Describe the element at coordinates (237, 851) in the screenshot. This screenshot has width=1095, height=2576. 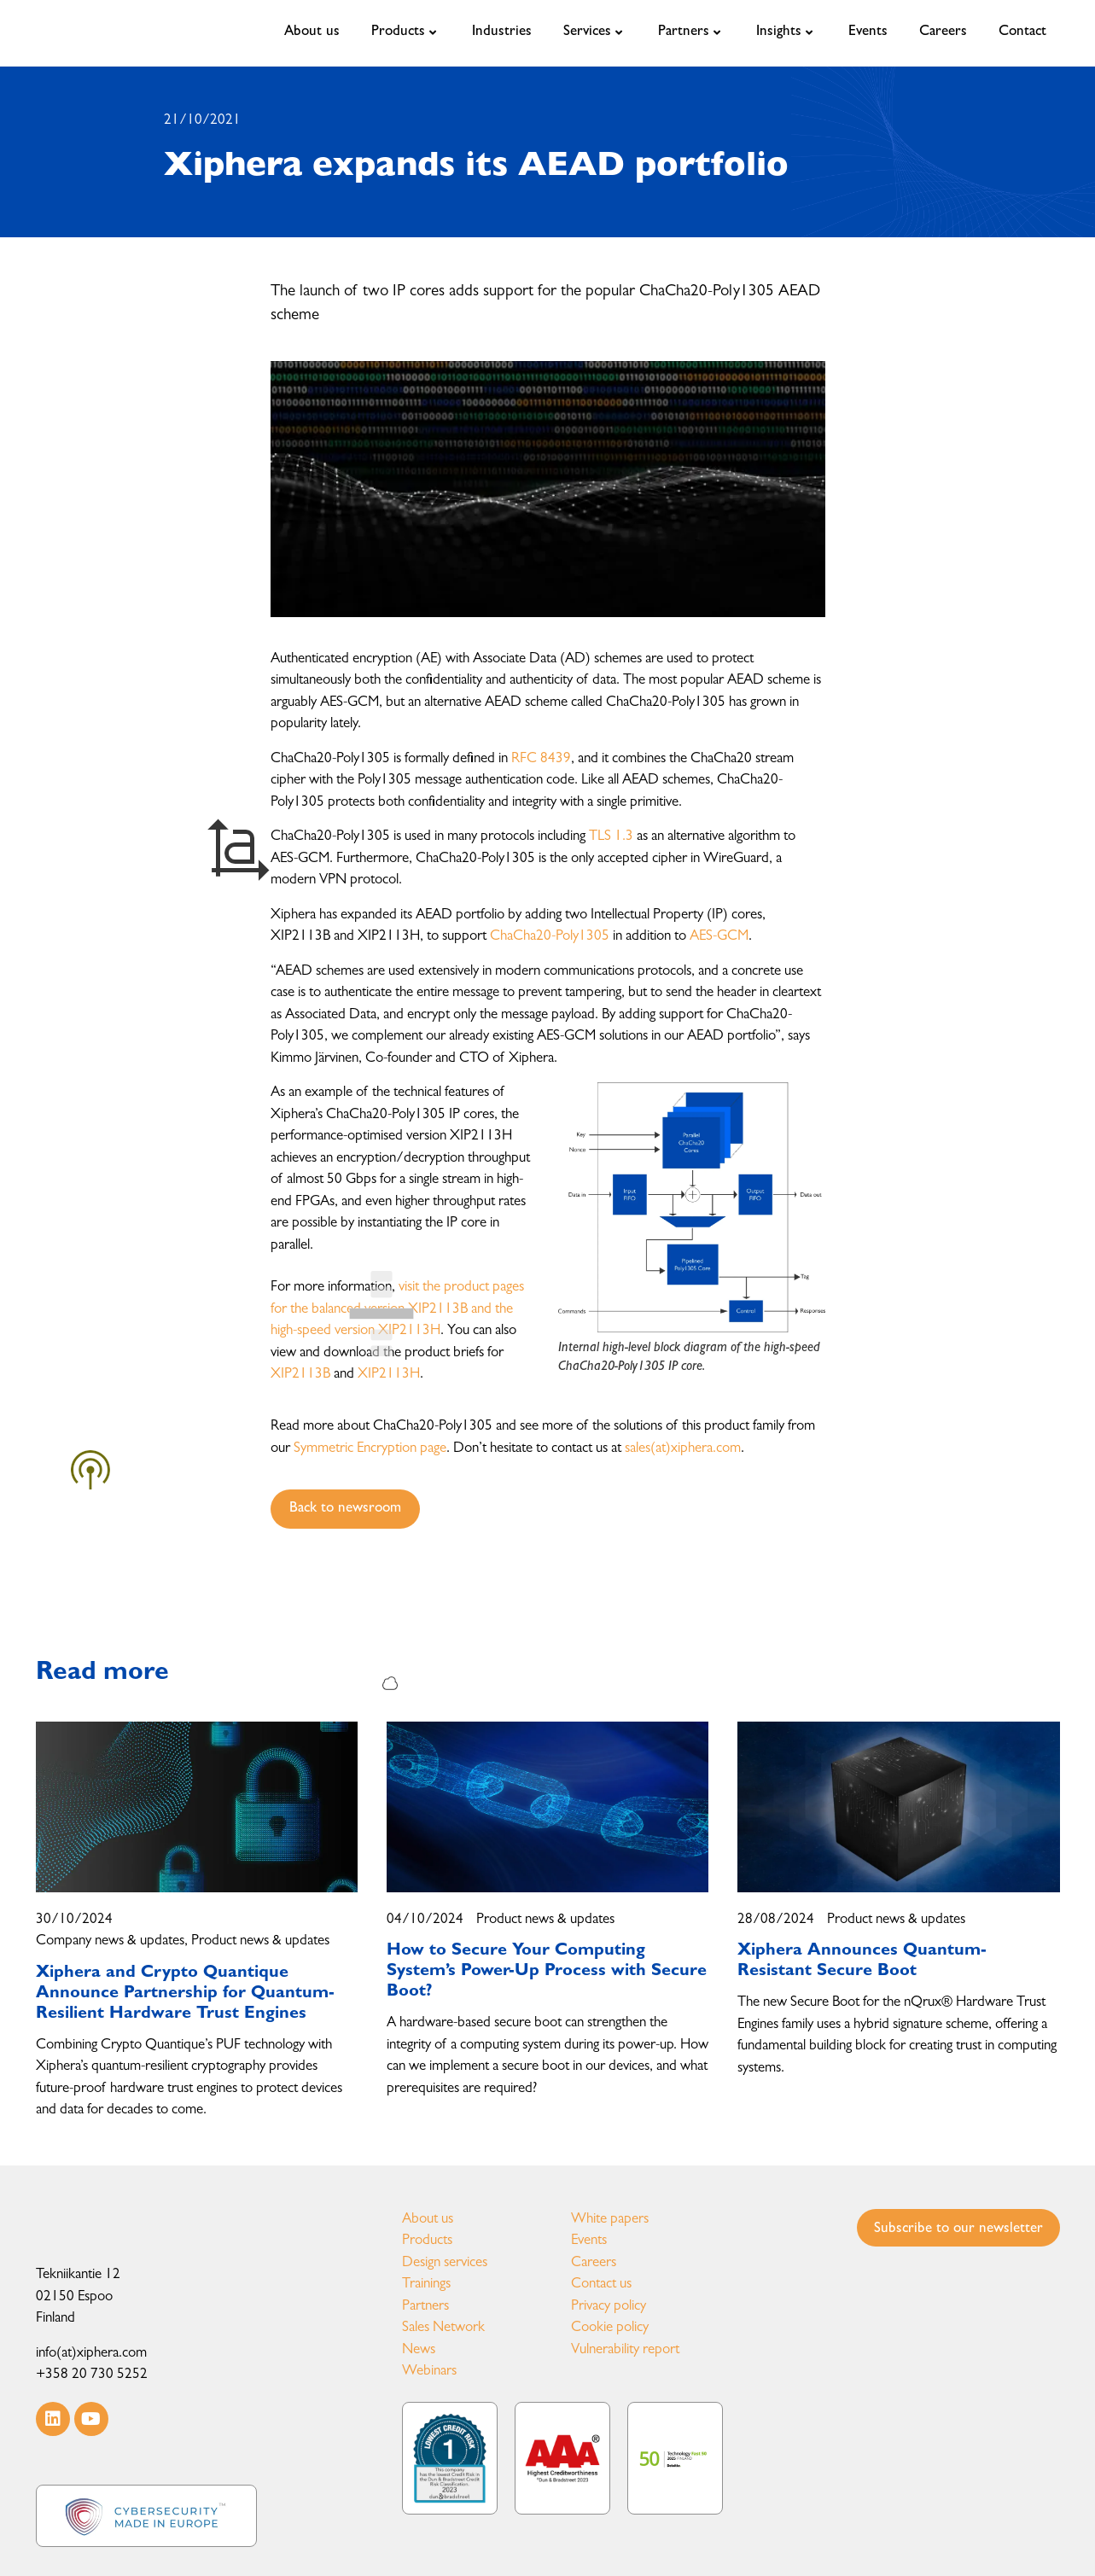
I see `open font viewer application` at that location.